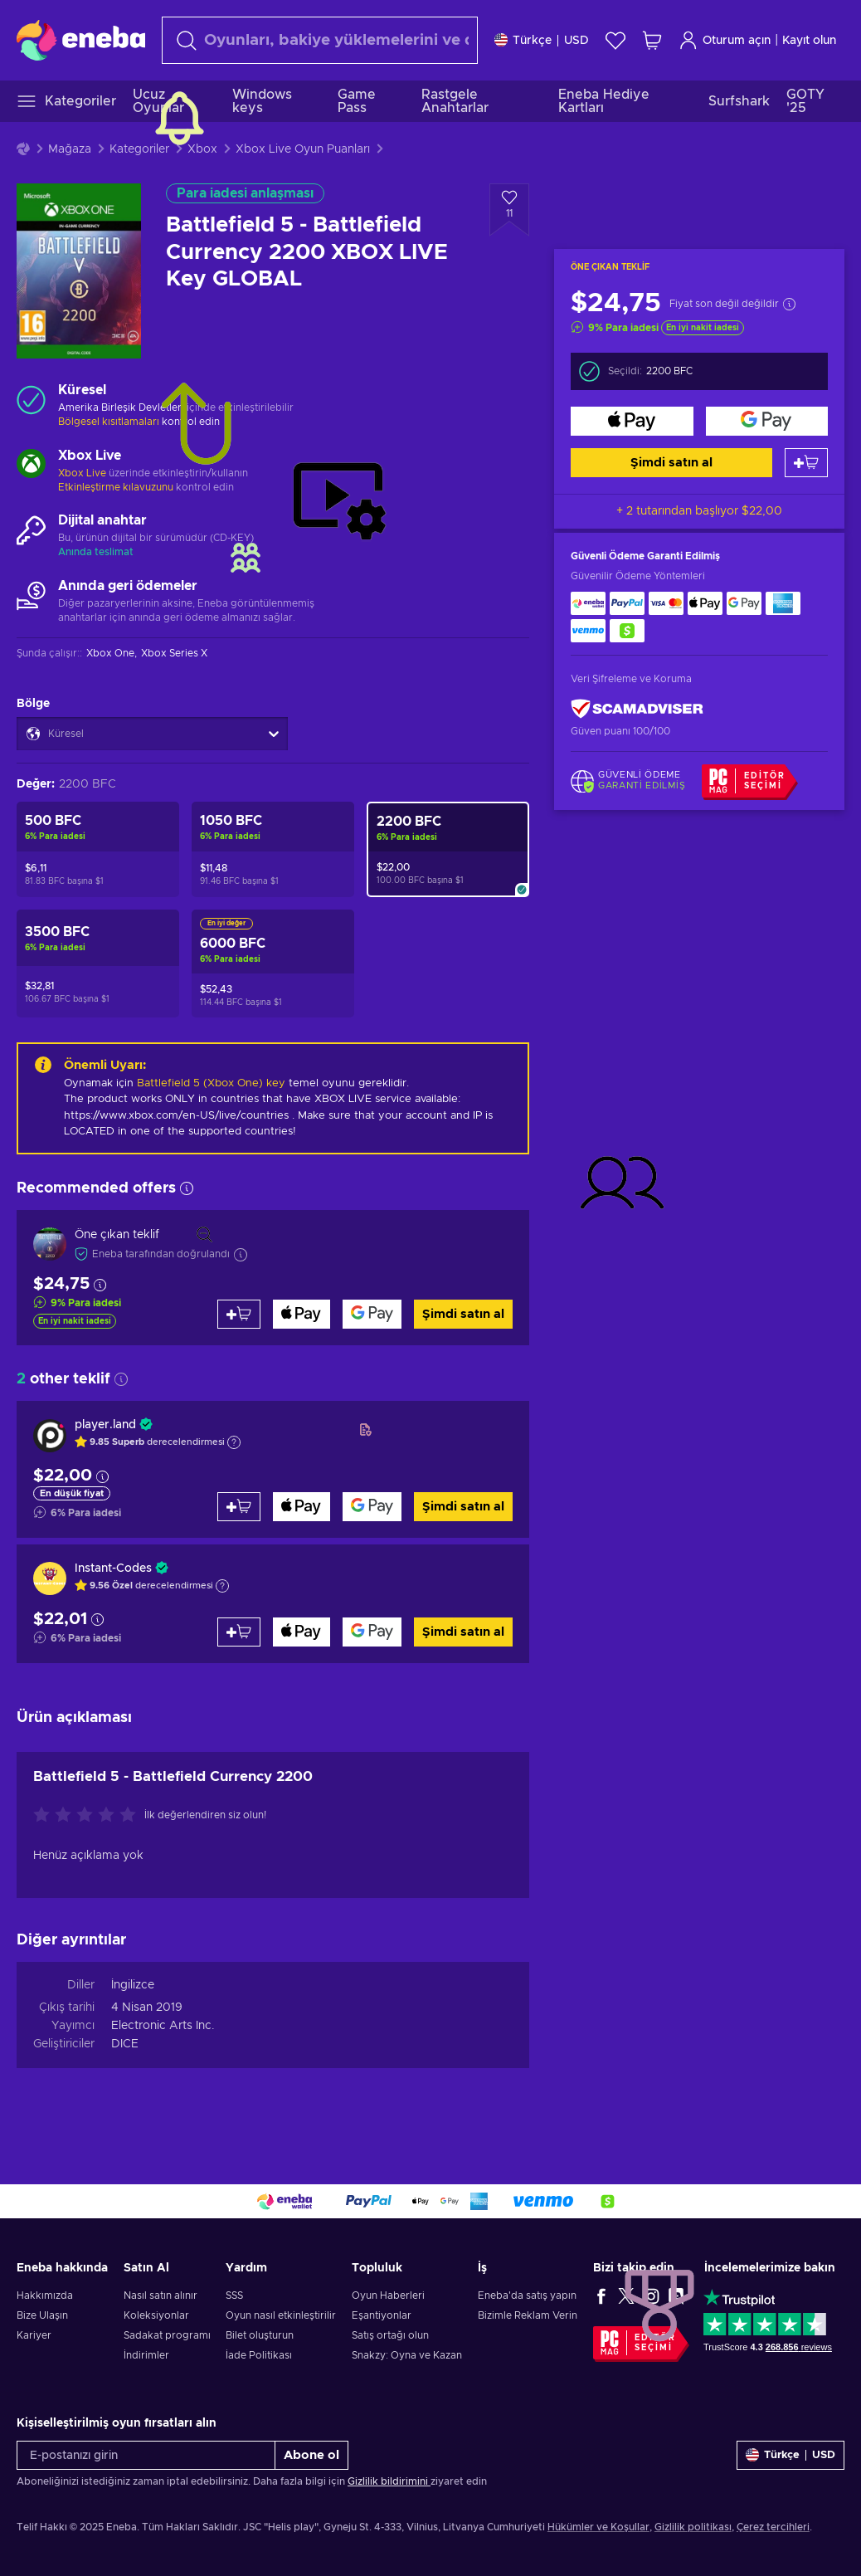  What do you see at coordinates (622, 1183) in the screenshot?
I see `view all users or contacts` at bounding box center [622, 1183].